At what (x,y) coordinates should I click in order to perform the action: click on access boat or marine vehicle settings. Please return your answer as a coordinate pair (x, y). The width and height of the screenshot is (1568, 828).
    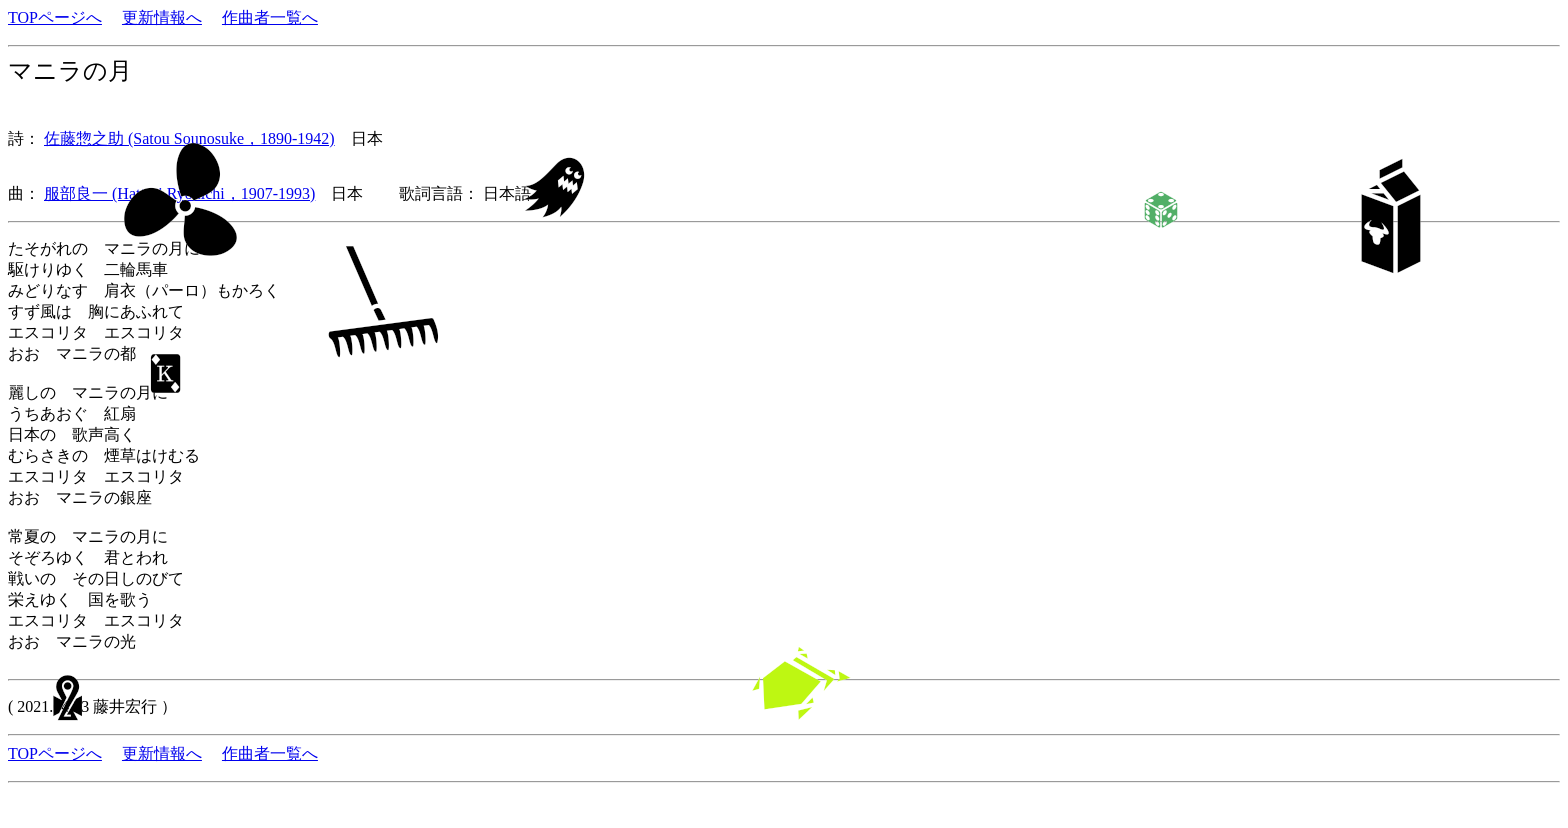
    Looking at the image, I should click on (180, 199).